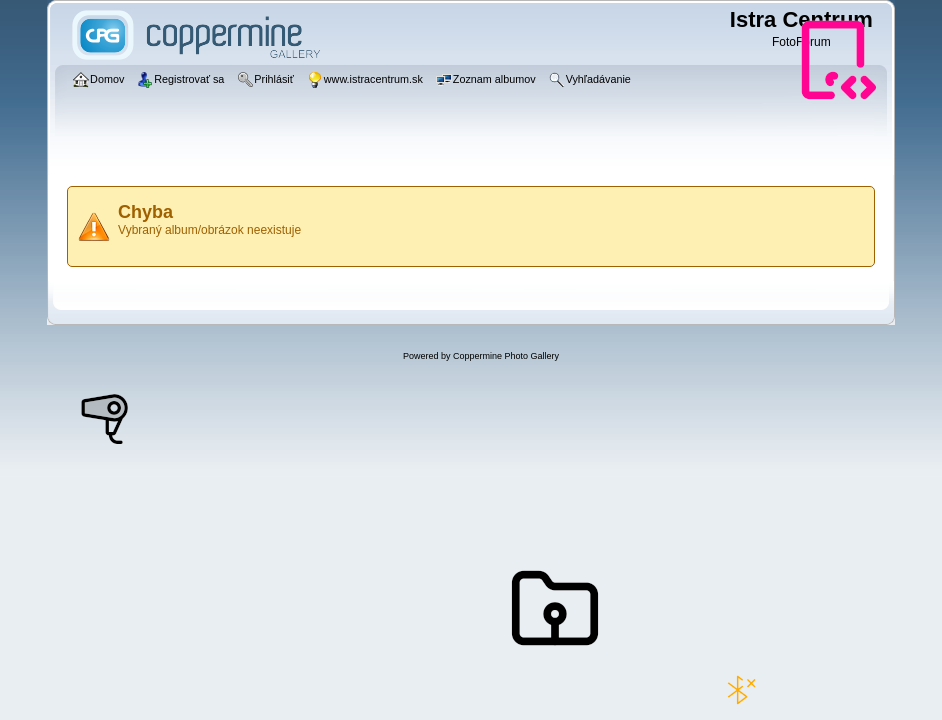 The height and width of the screenshot is (720, 942). Describe the element at coordinates (105, 416) in the screenshot. I see `access hair styling or grooming tools` at that location.